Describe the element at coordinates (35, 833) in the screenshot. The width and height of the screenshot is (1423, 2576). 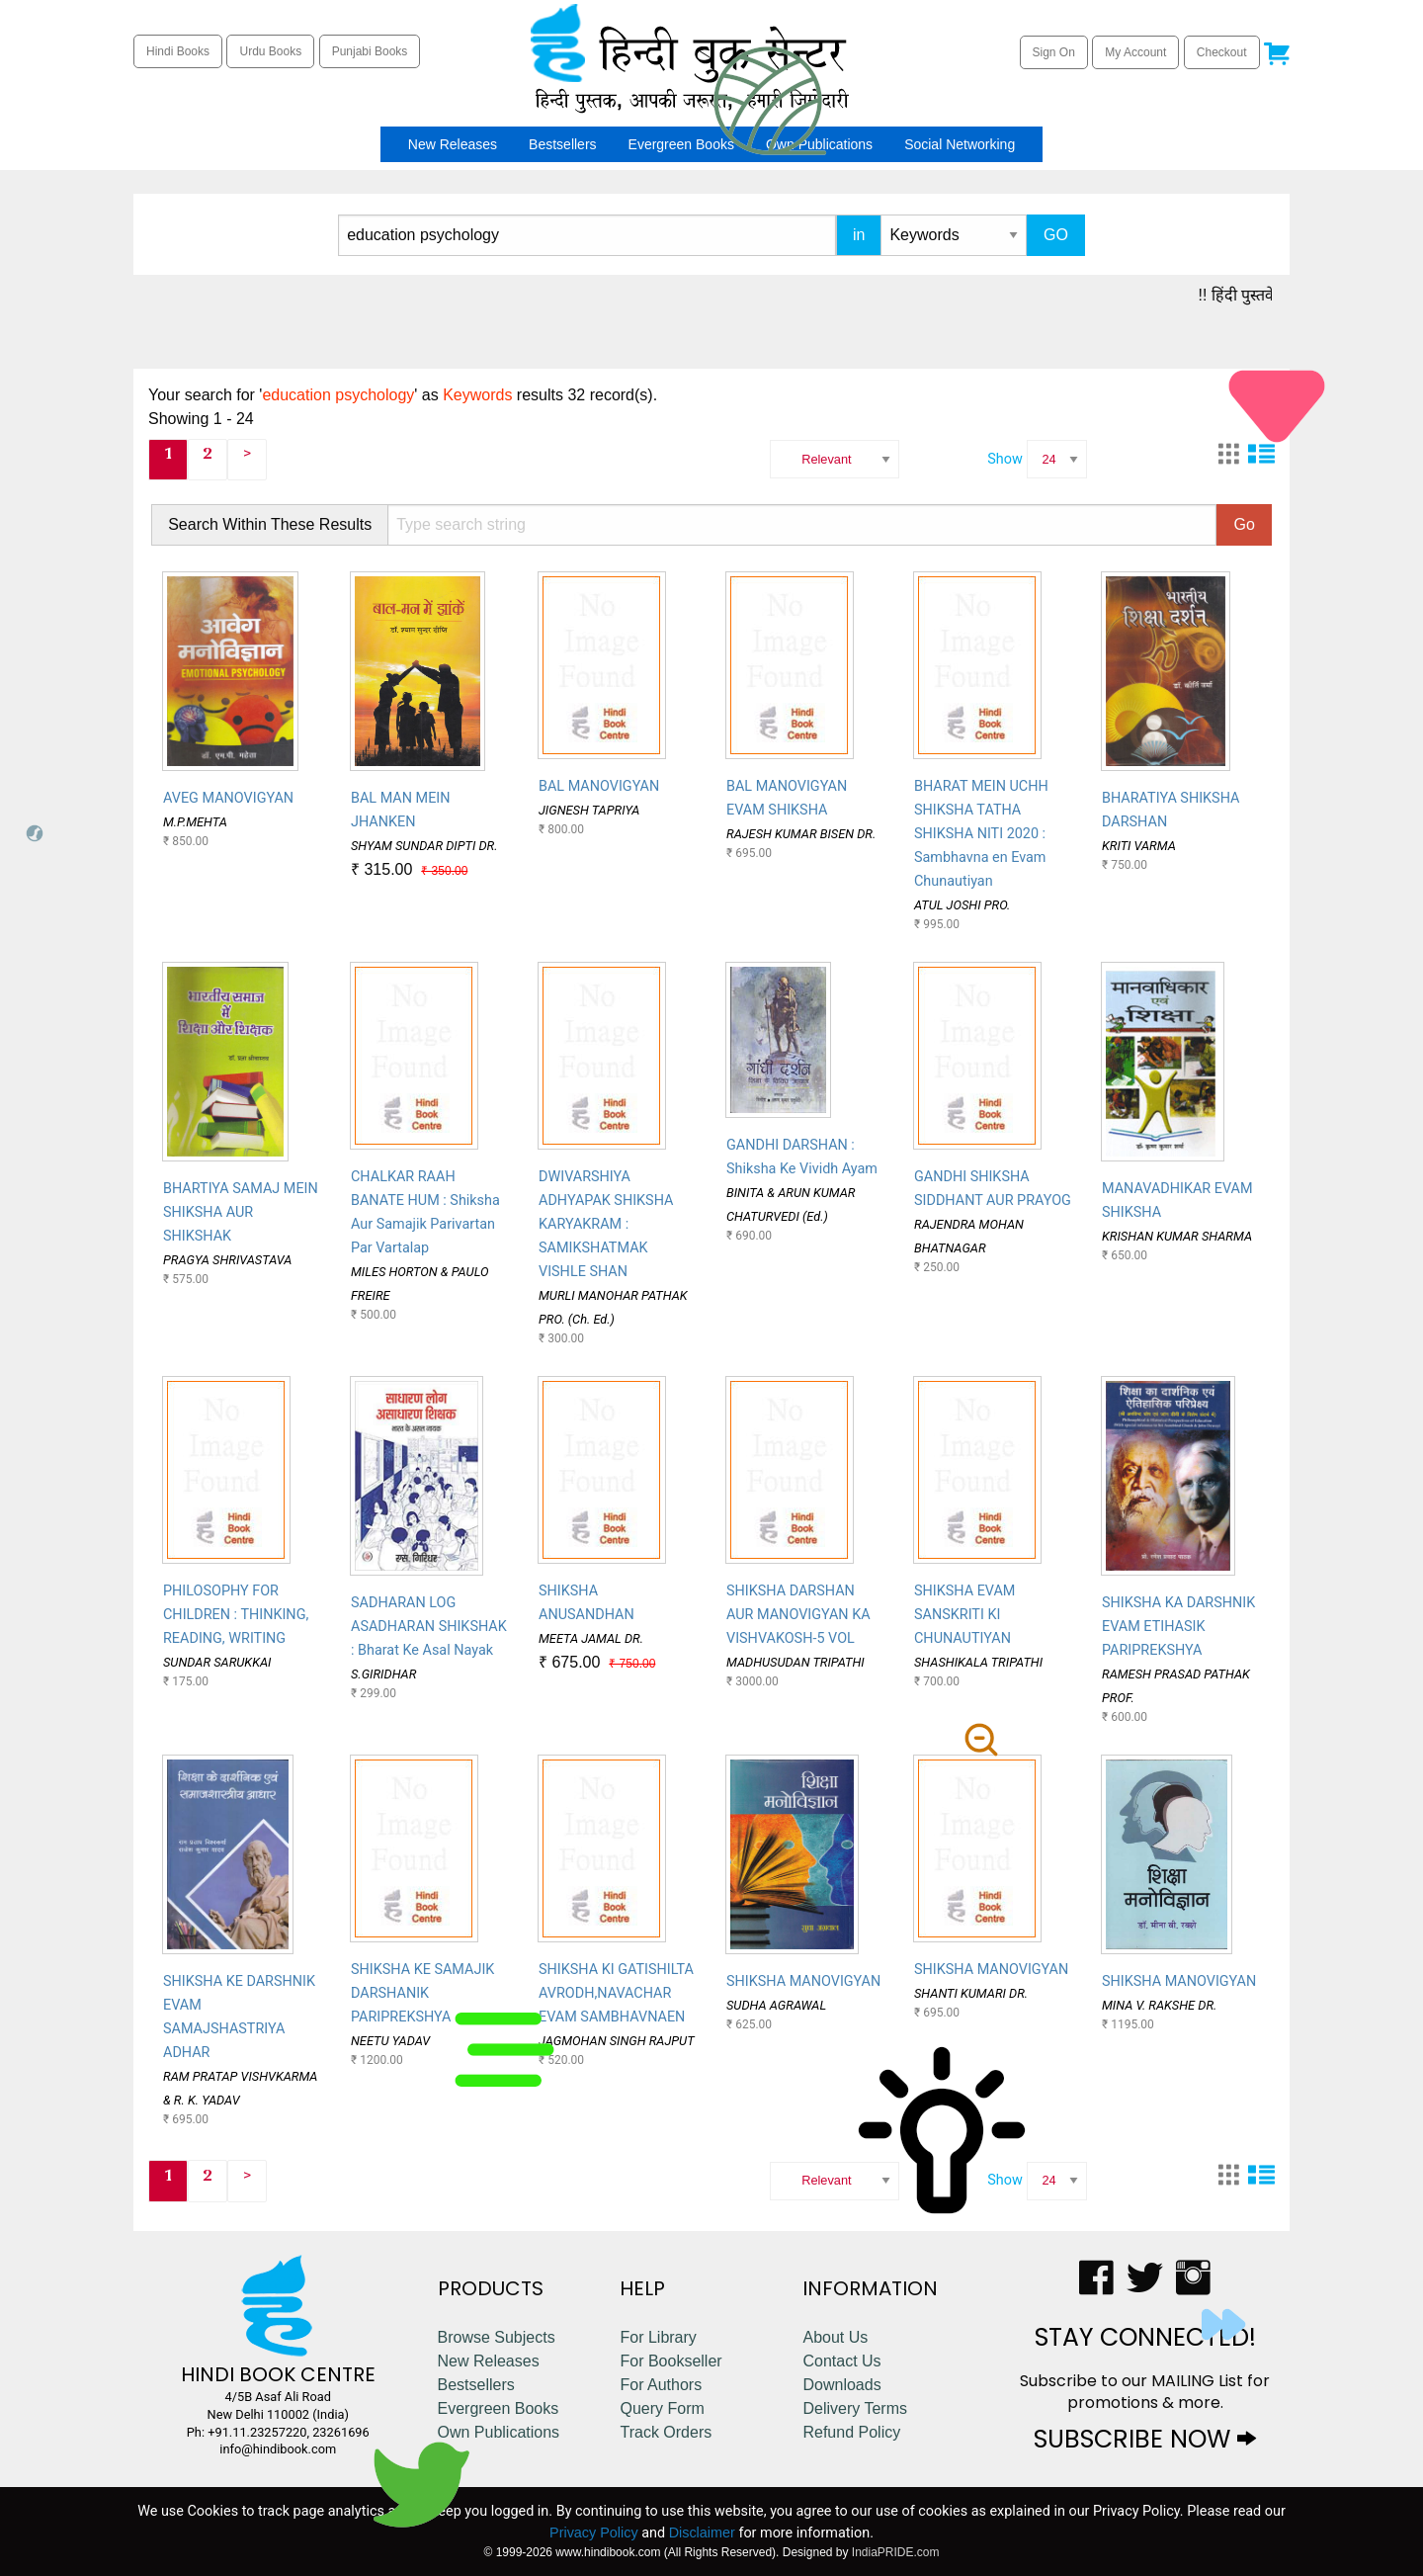
I see `switch to global or worldwide view` at that location.